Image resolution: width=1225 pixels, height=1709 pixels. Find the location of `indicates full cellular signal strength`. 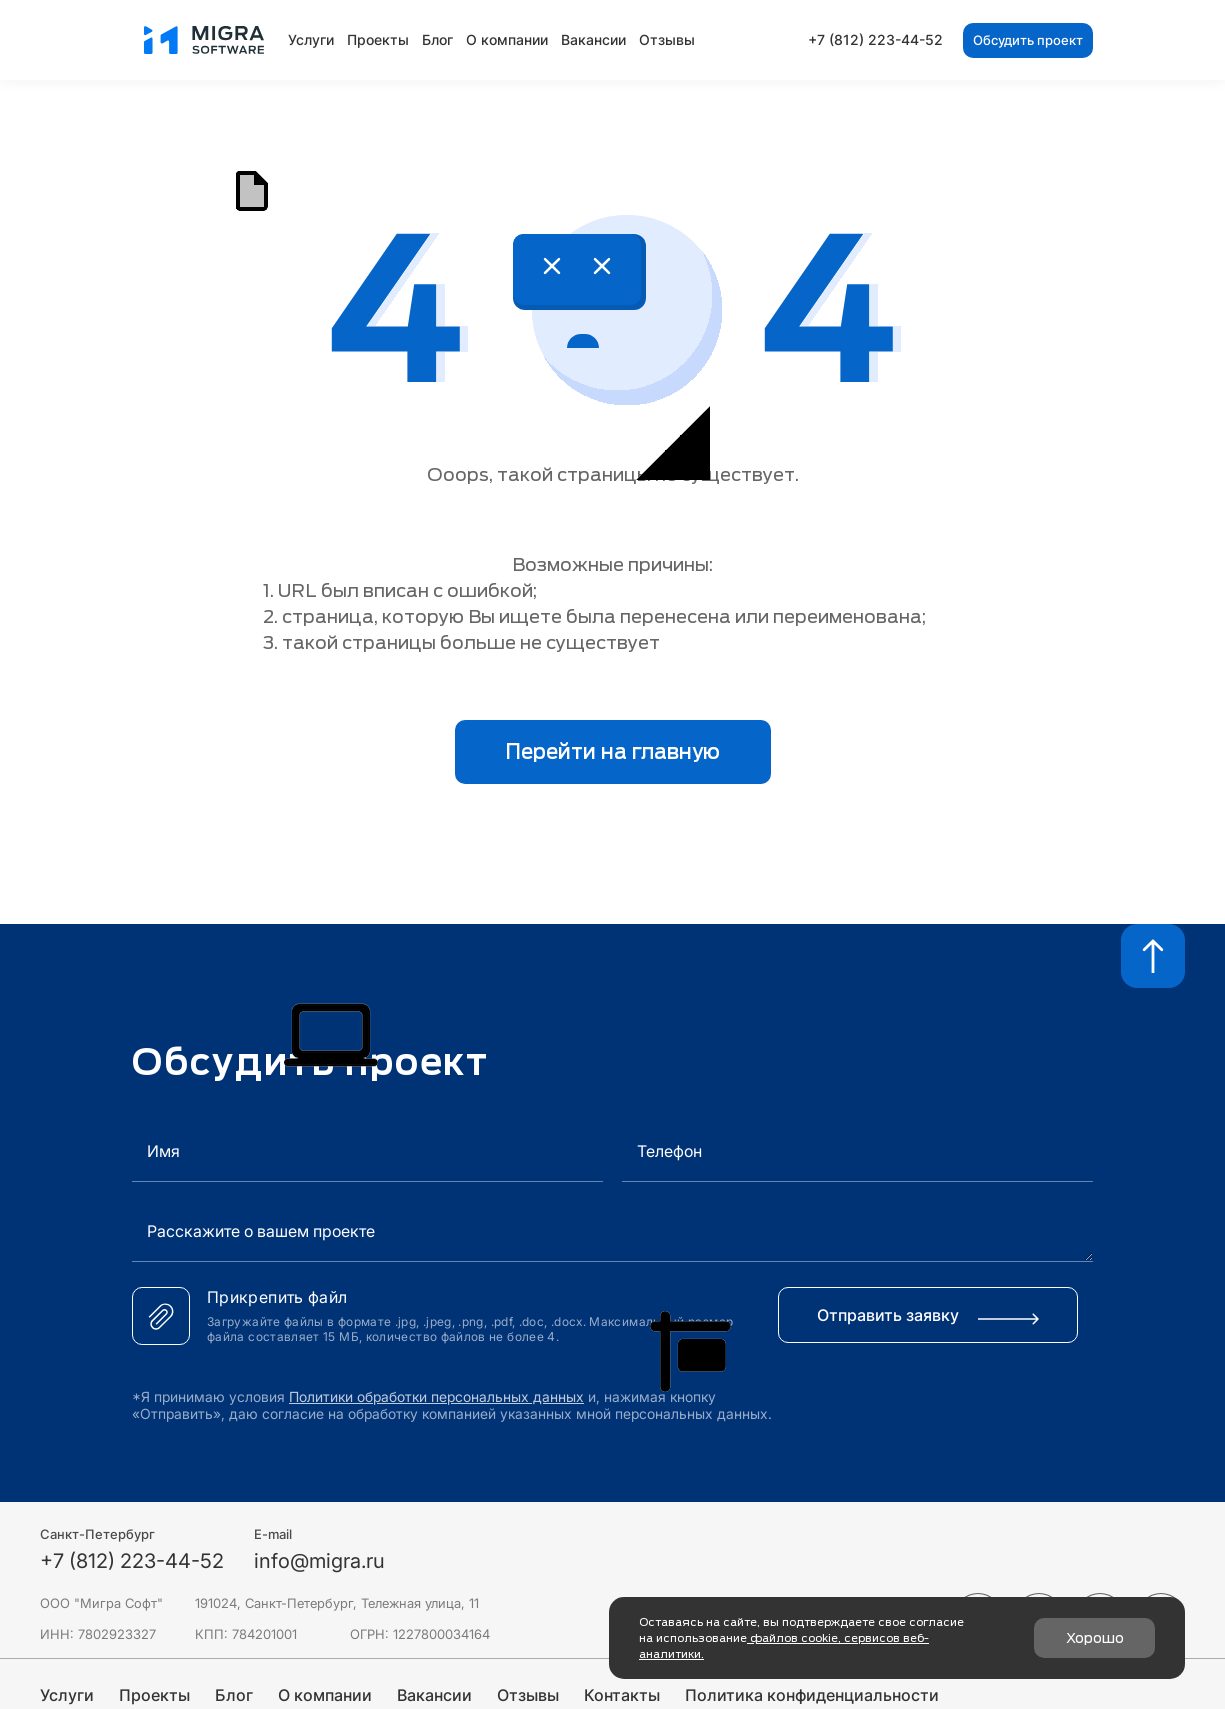

indicates full cellular signal strength is located at coordinates (673, 443).